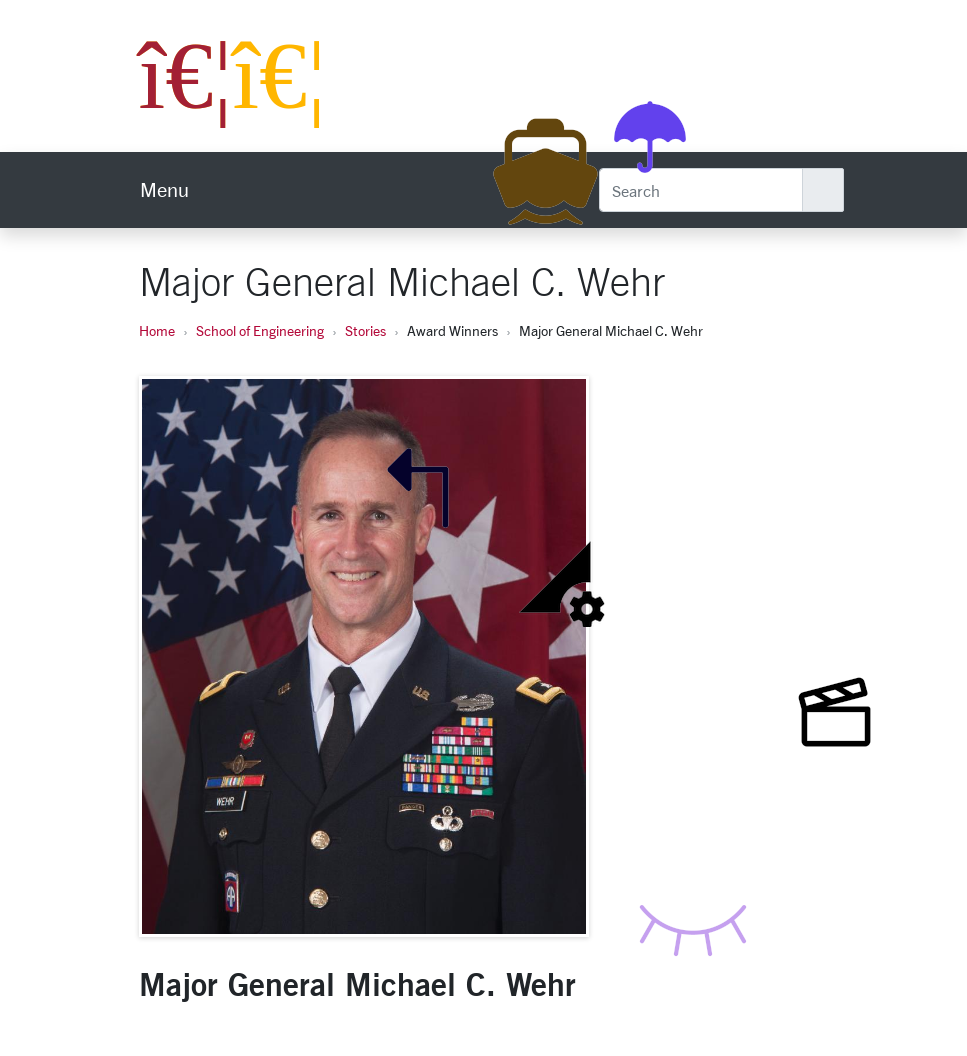 The height and width of the screenshot is (1056, 967). What do you see at coordinates (650, 137) in the screenshot?
I see `view weather protection or rain forecast` at bounding box center [650, 137].